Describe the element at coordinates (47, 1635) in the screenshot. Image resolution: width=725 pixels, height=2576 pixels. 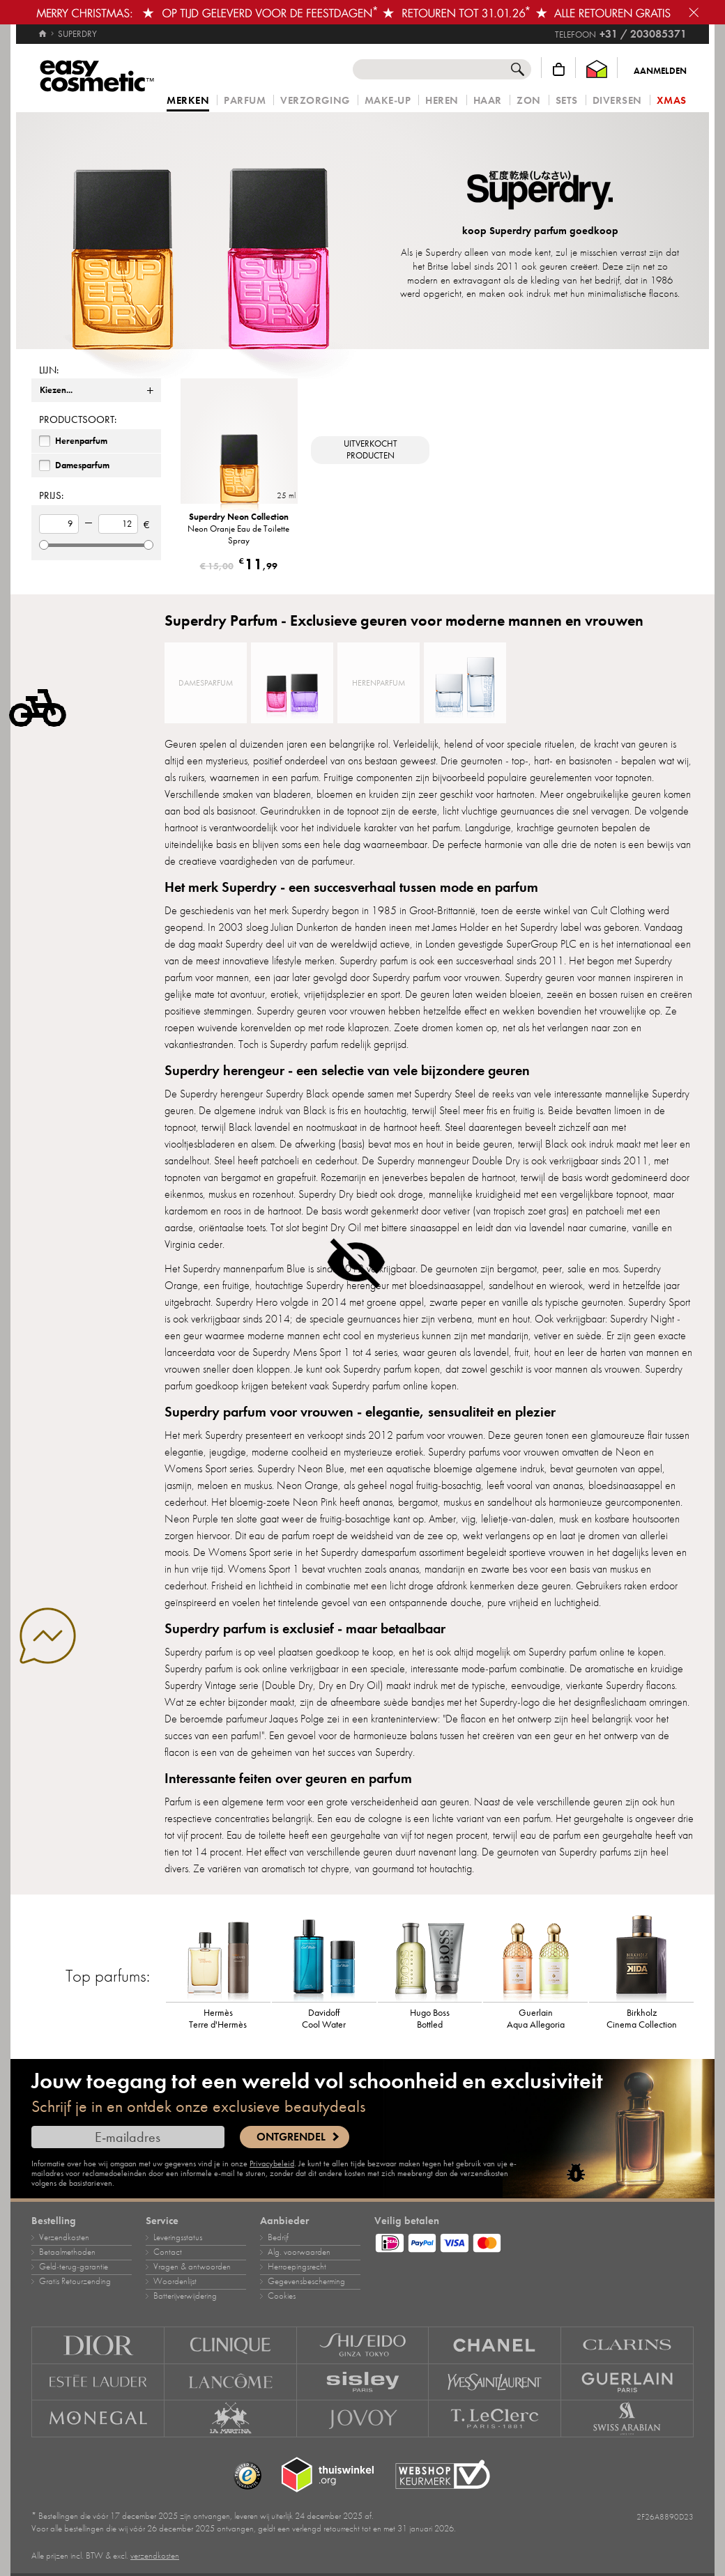
I see `open facebook messenger` at that location.